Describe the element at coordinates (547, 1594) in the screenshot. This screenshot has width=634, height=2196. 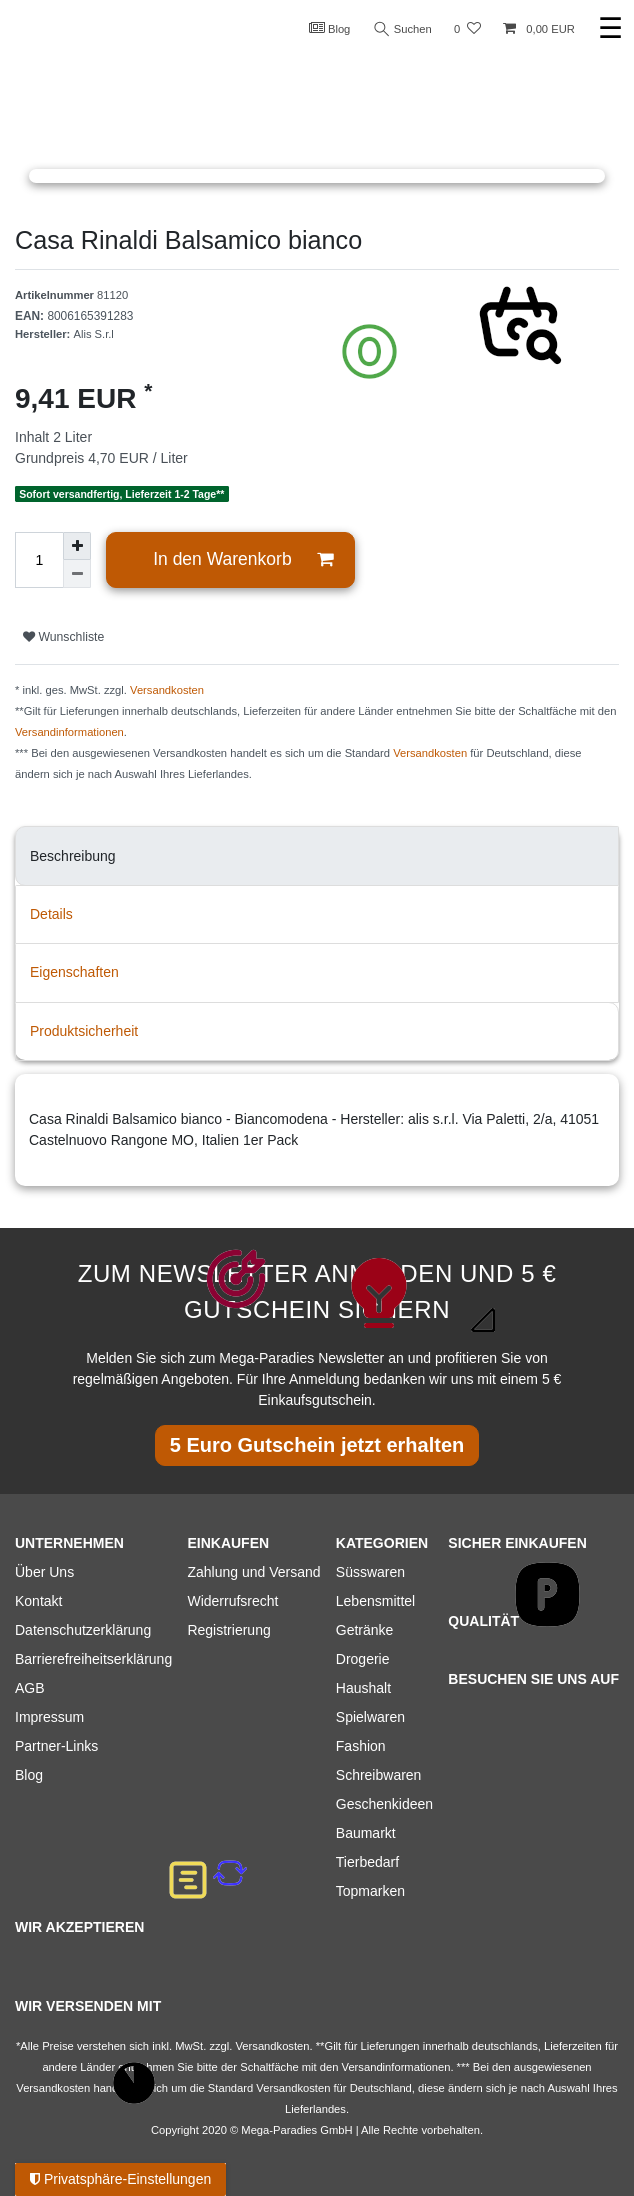
I see `indicates parking availability or location` at that location.